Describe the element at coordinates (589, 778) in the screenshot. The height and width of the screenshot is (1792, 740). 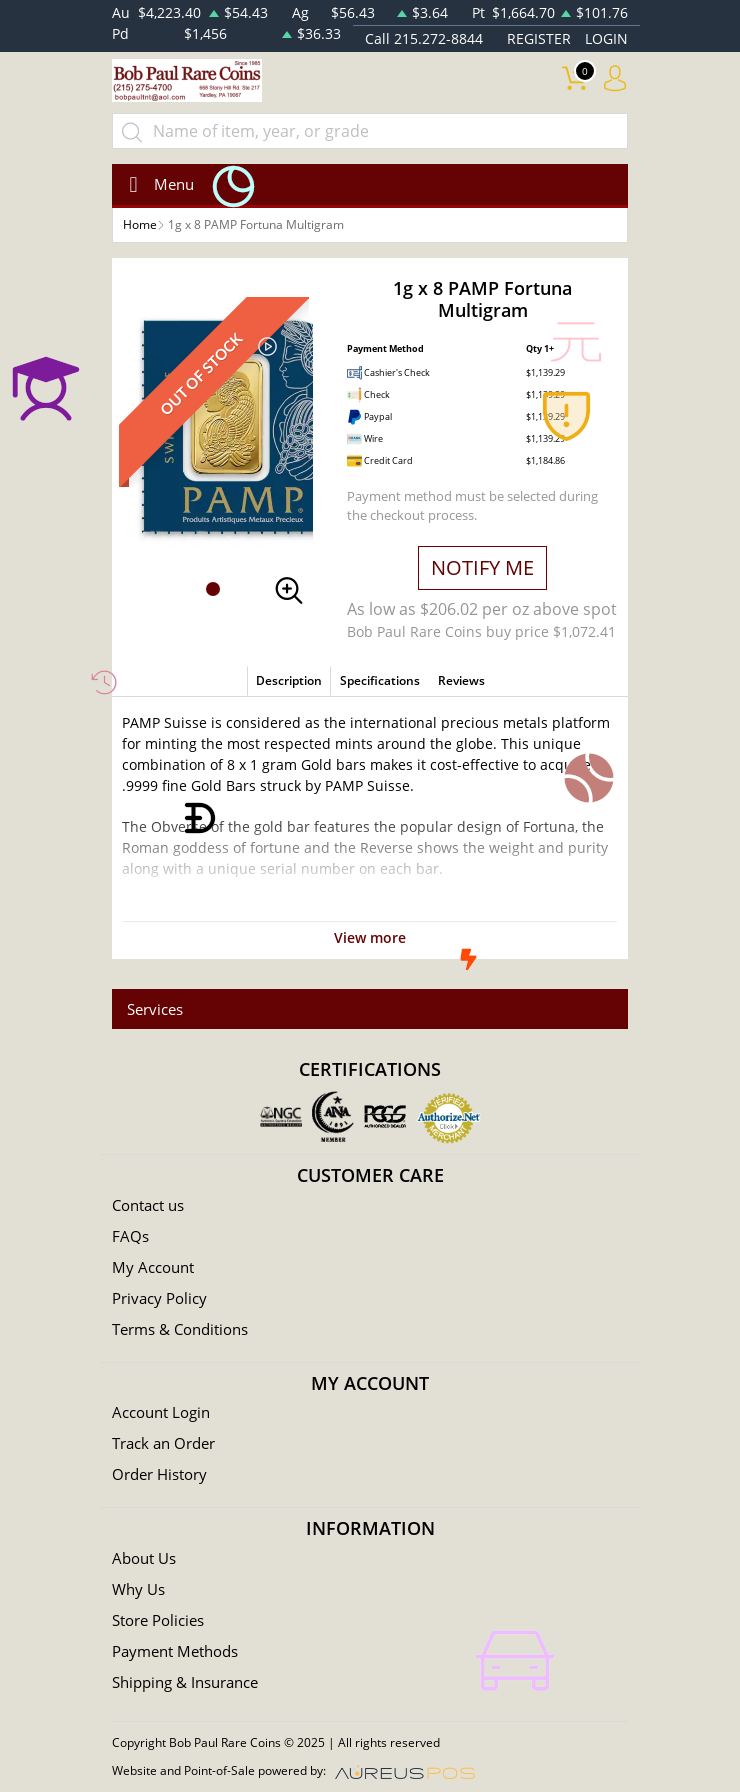
I see `access tennis or sports-related features` at that location.